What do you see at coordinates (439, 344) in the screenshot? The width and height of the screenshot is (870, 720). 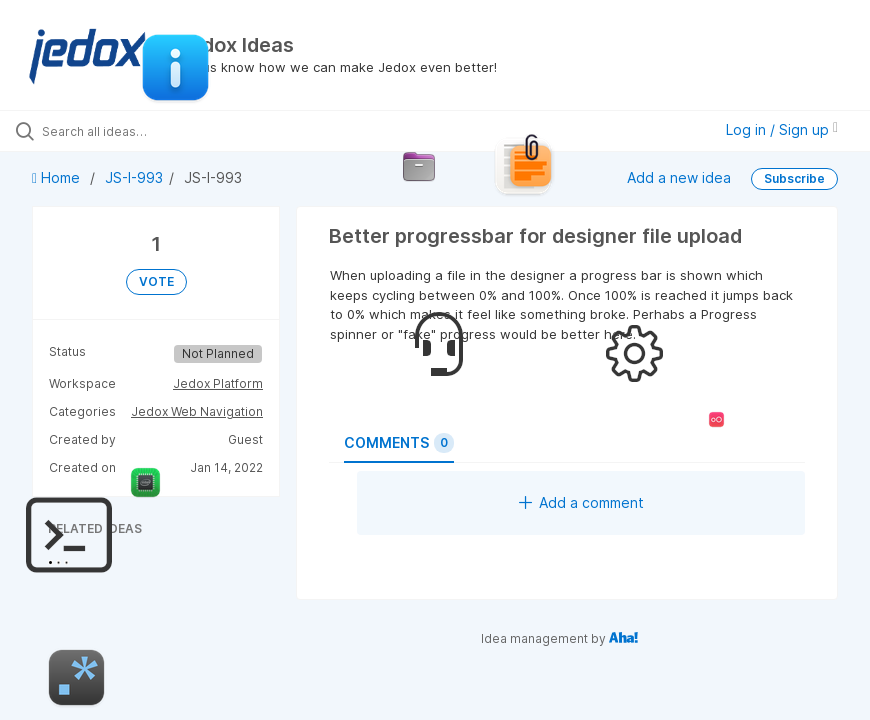 I see `audio or headset settings` at bounding box center [439, 344].